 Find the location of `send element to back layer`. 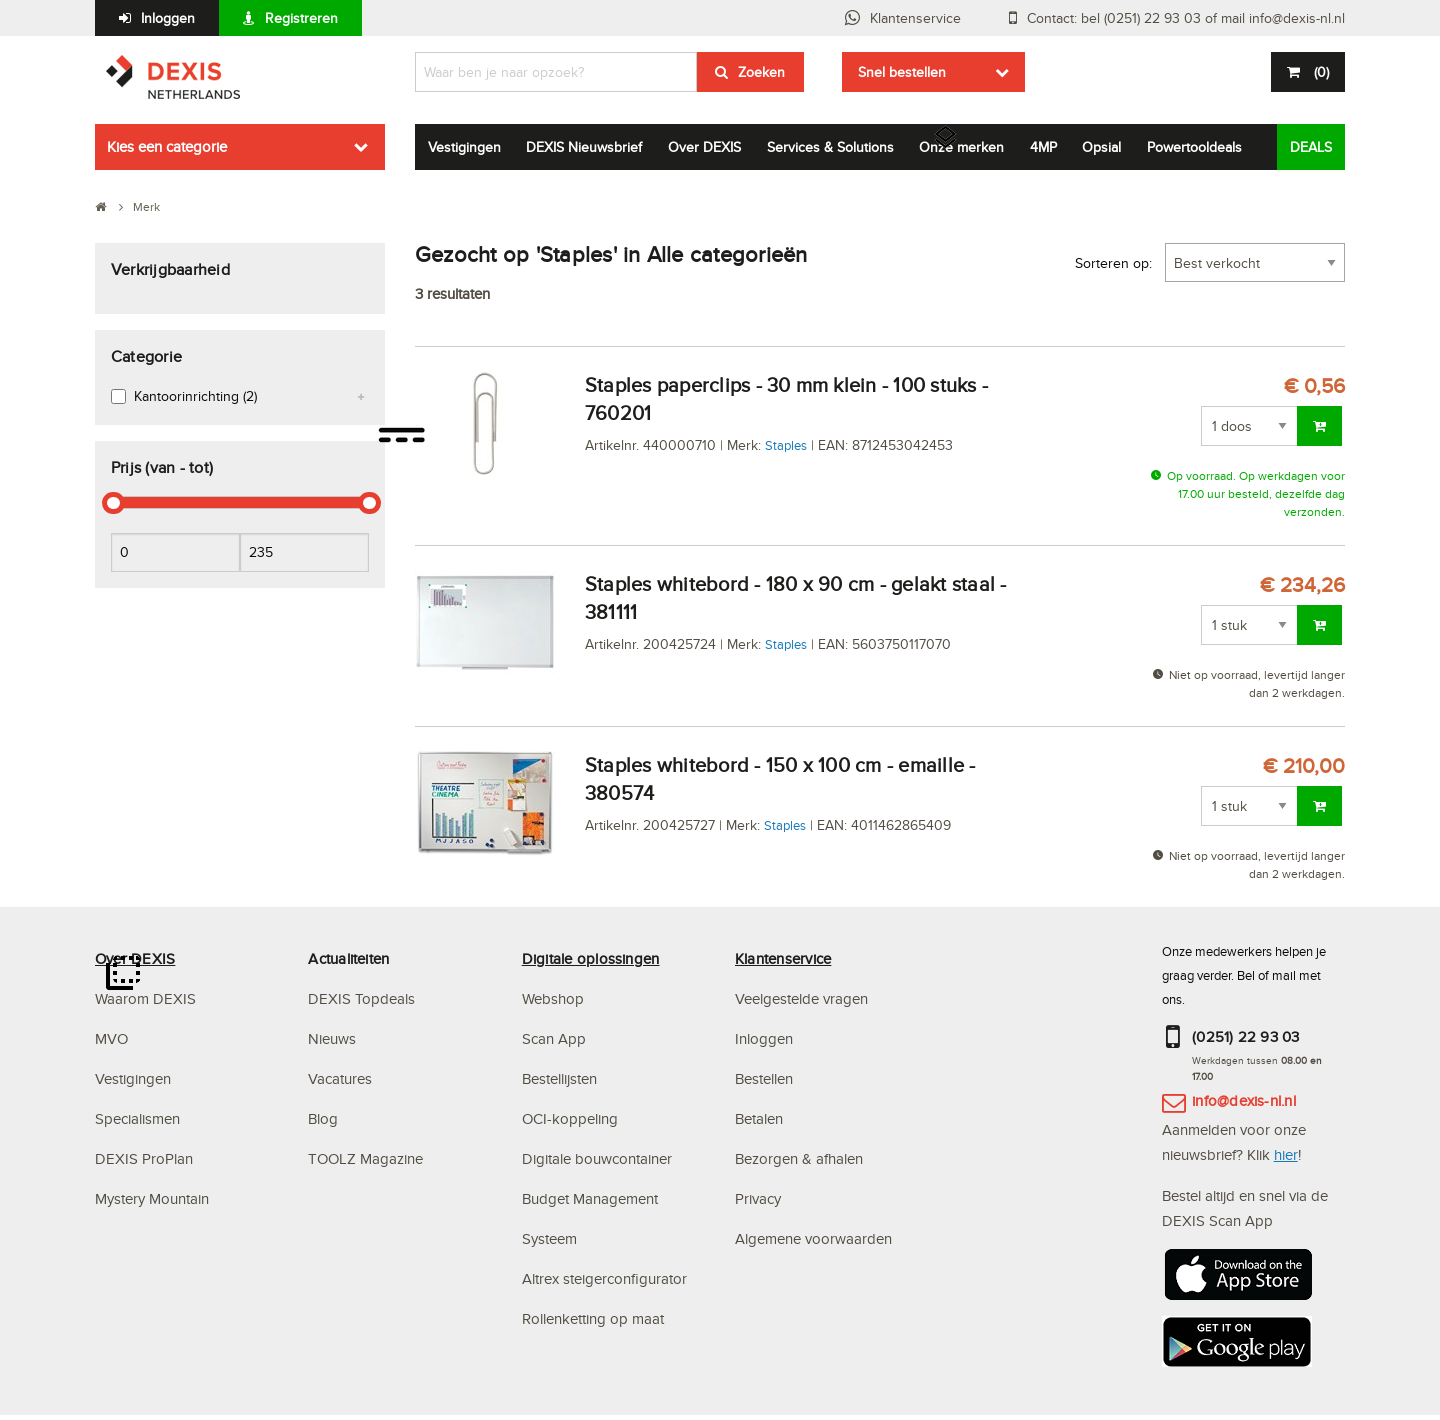

send element to back layer is located at coordinates (123, 973).